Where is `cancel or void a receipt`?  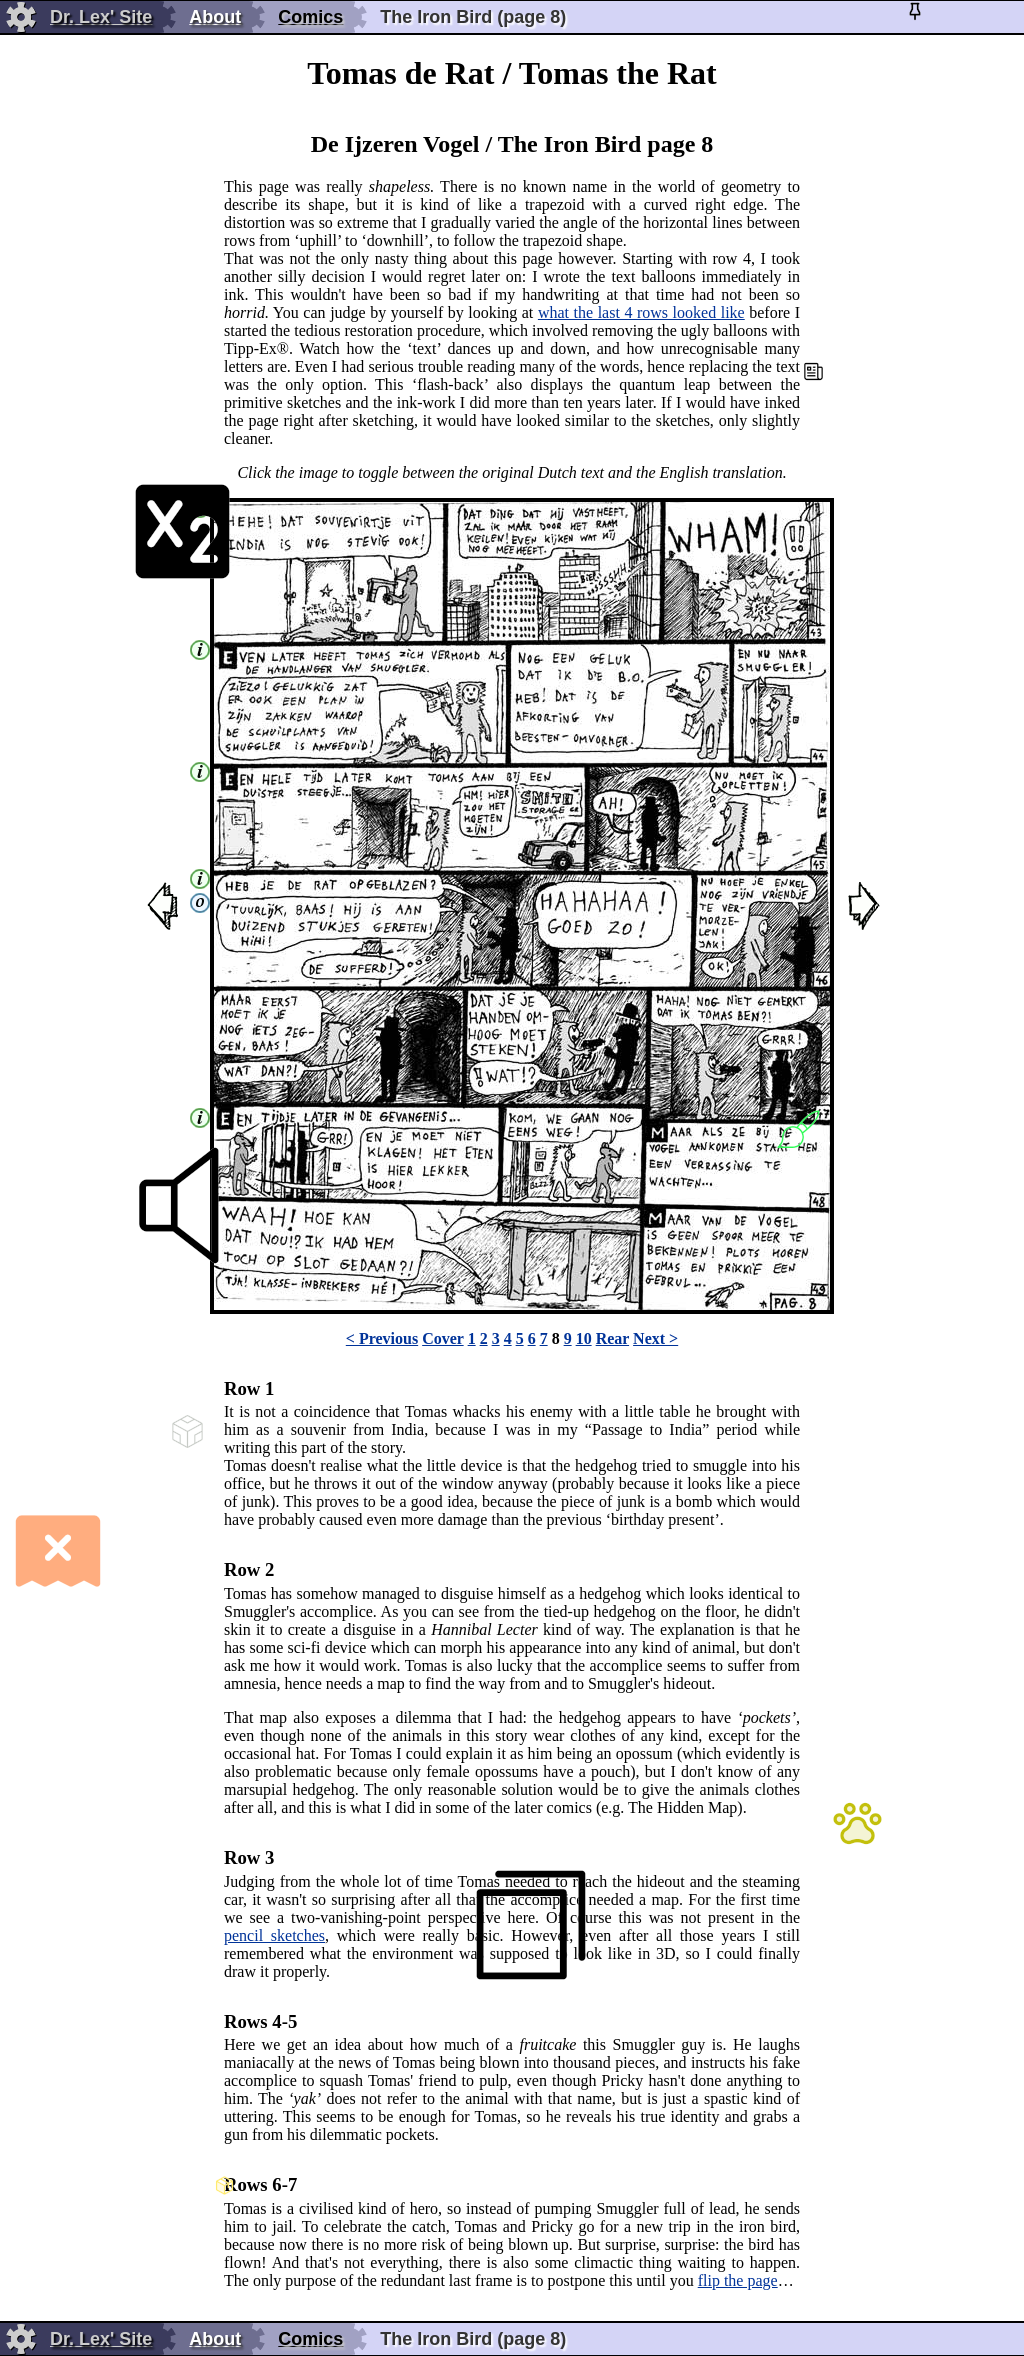 cancel or void a receipt is located at coordinates (58, 1551).